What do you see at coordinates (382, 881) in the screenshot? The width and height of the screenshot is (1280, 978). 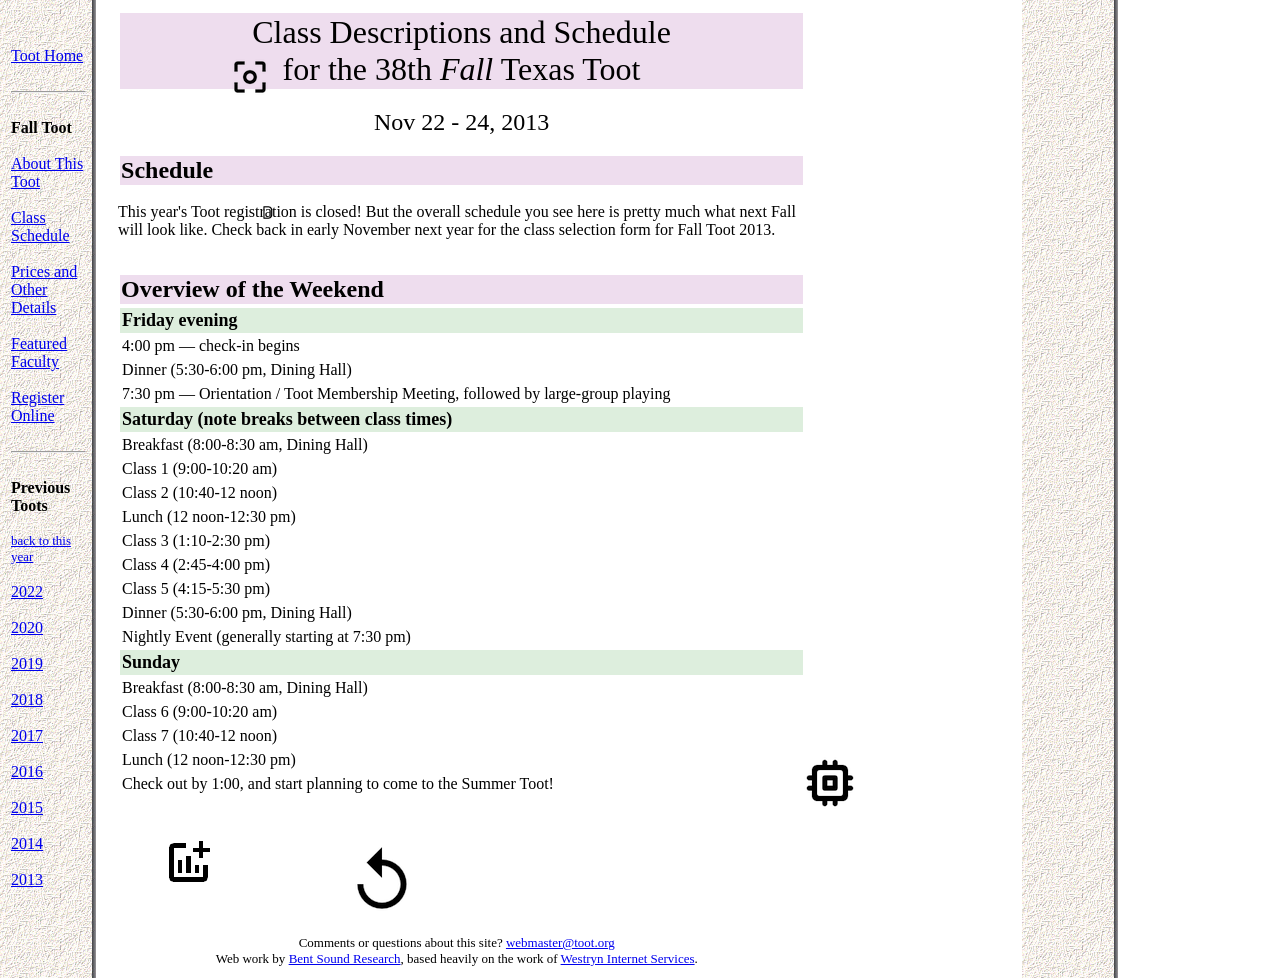 I see `replay or restart current media` at bounding box center [382, 881].